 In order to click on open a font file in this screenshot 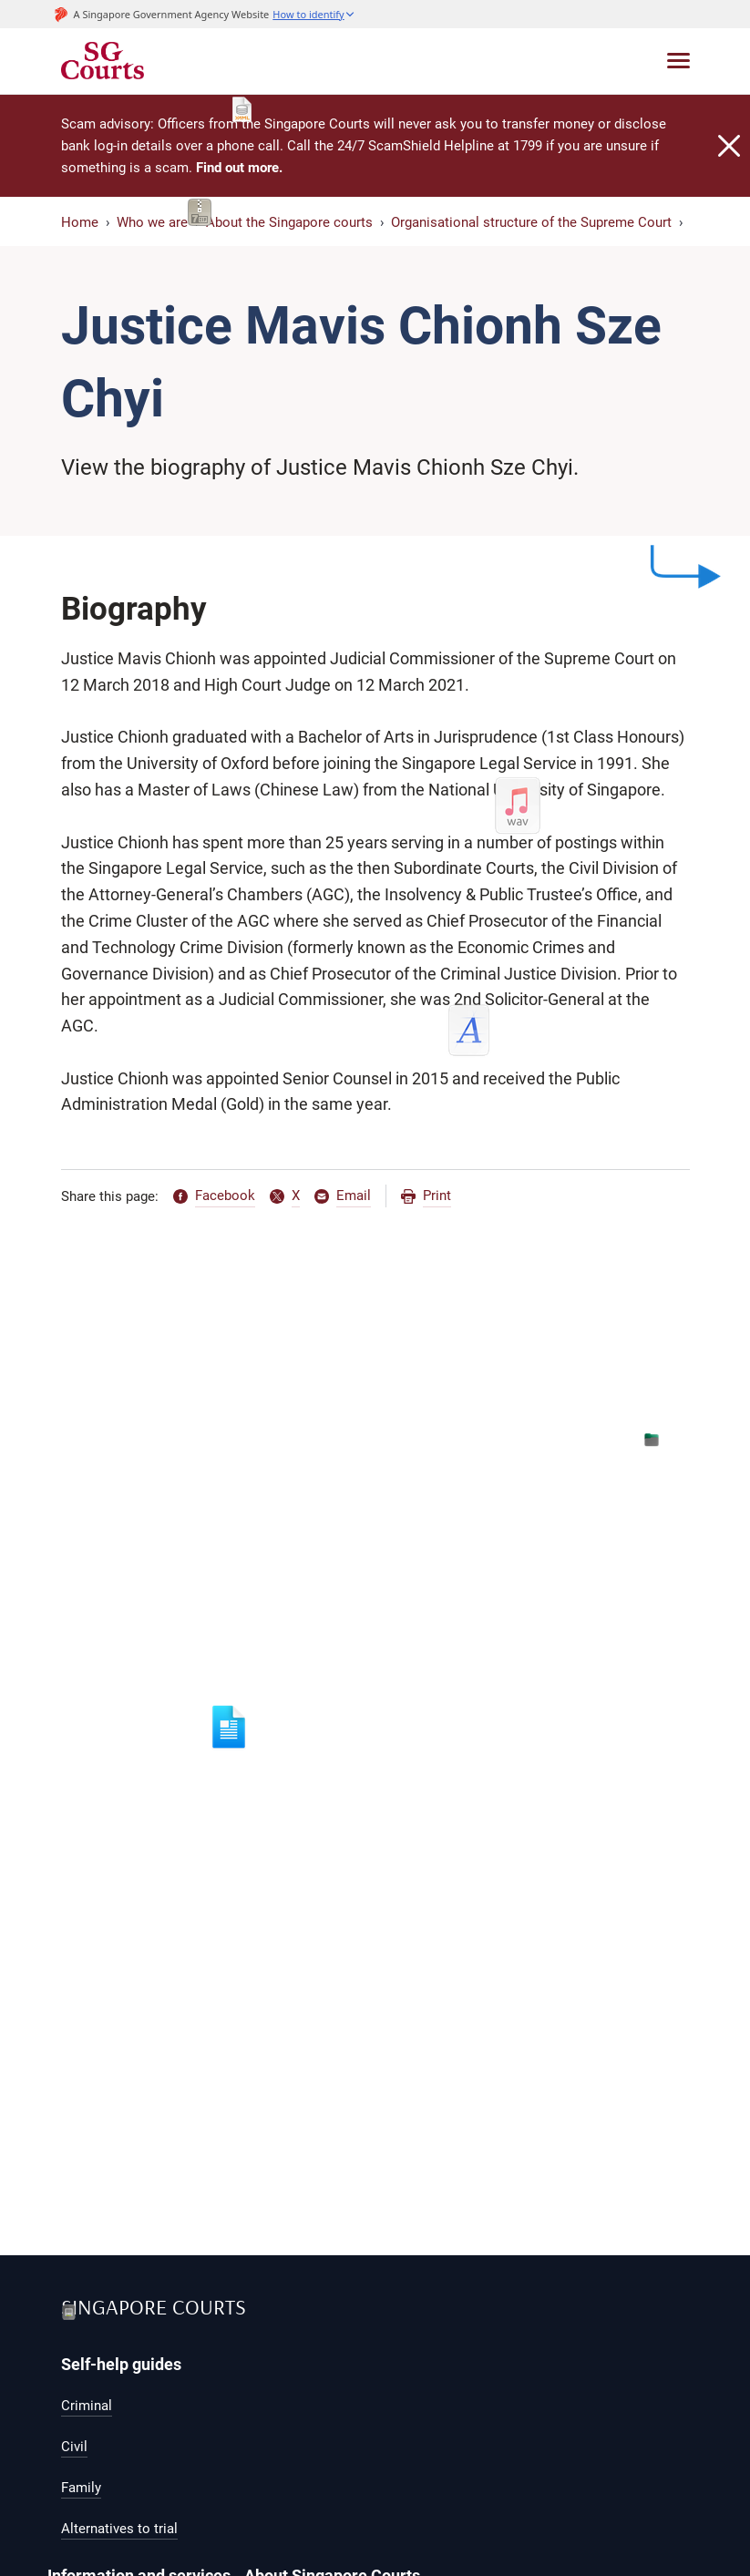, I will do `click(468, 1030)`.